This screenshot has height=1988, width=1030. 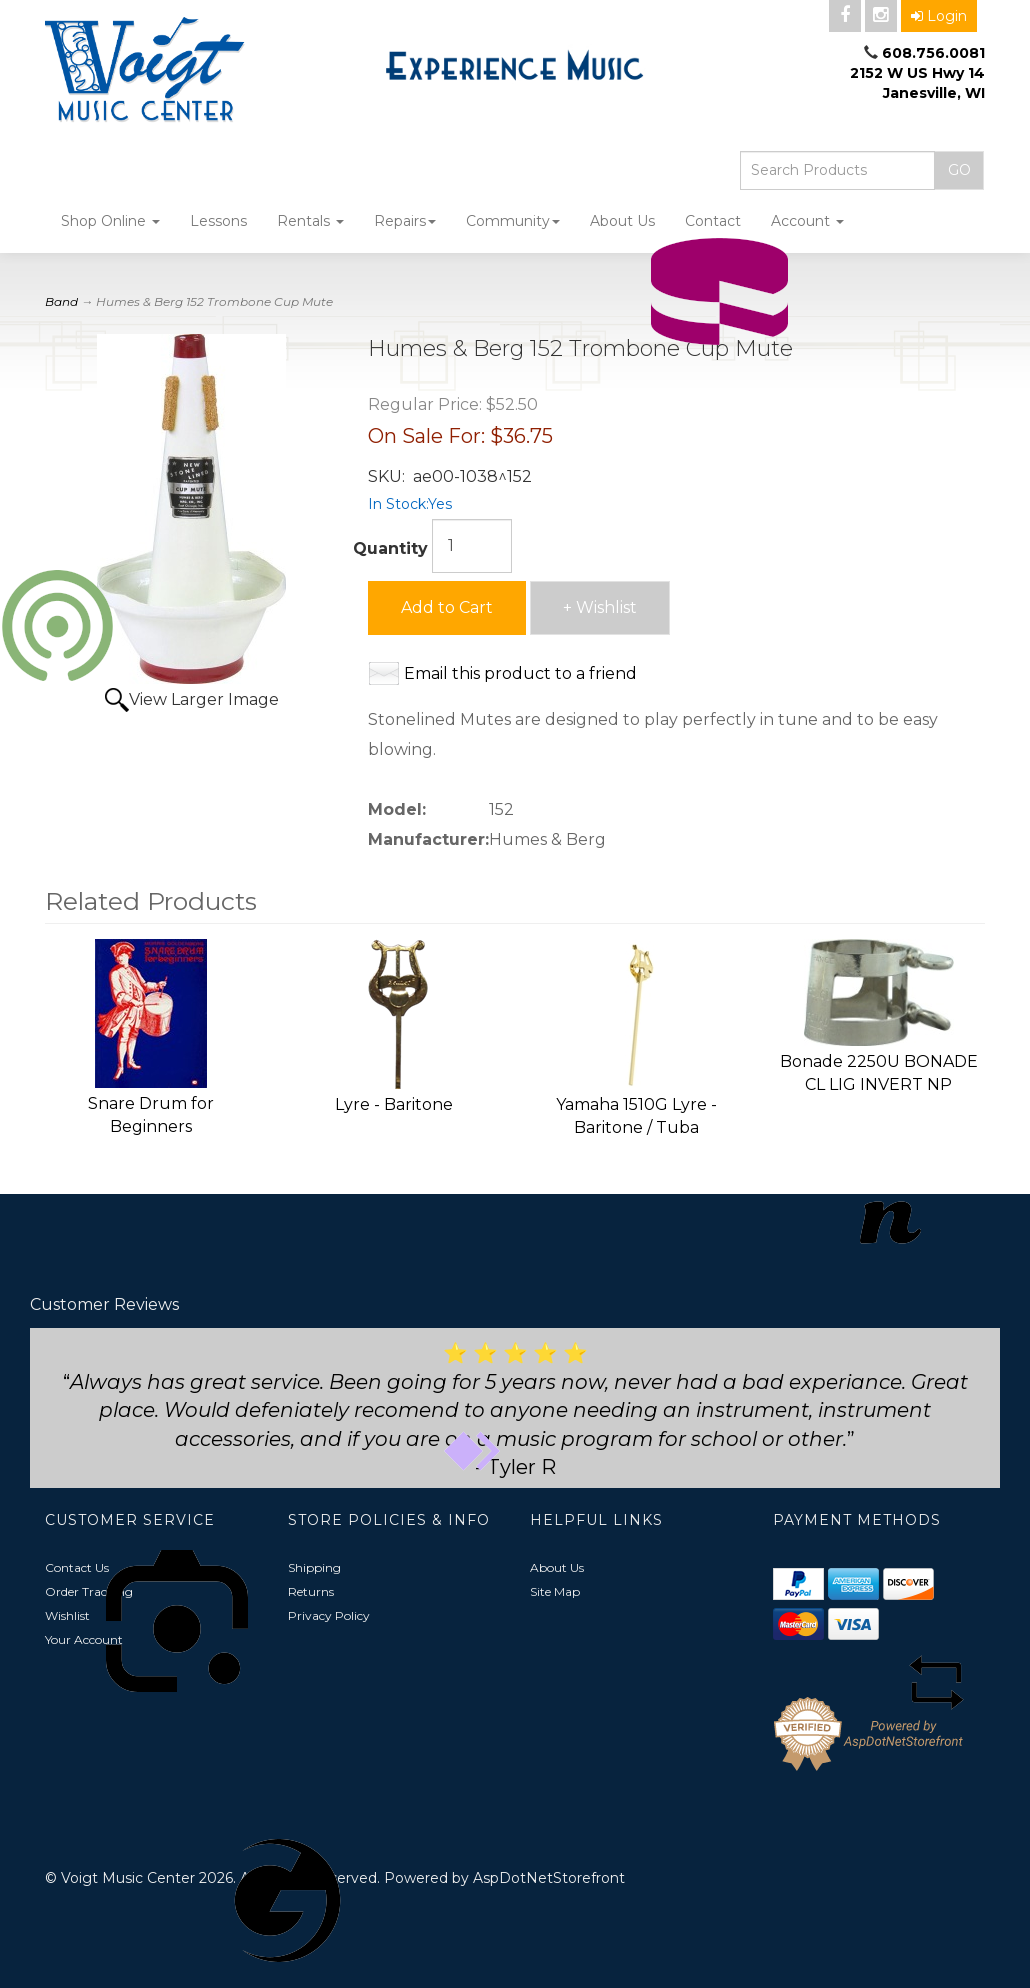 What do you see at coordinates (719, 291) in the screenshot?
I see `CakePHP framework logo` at bounding box center [719, 291].